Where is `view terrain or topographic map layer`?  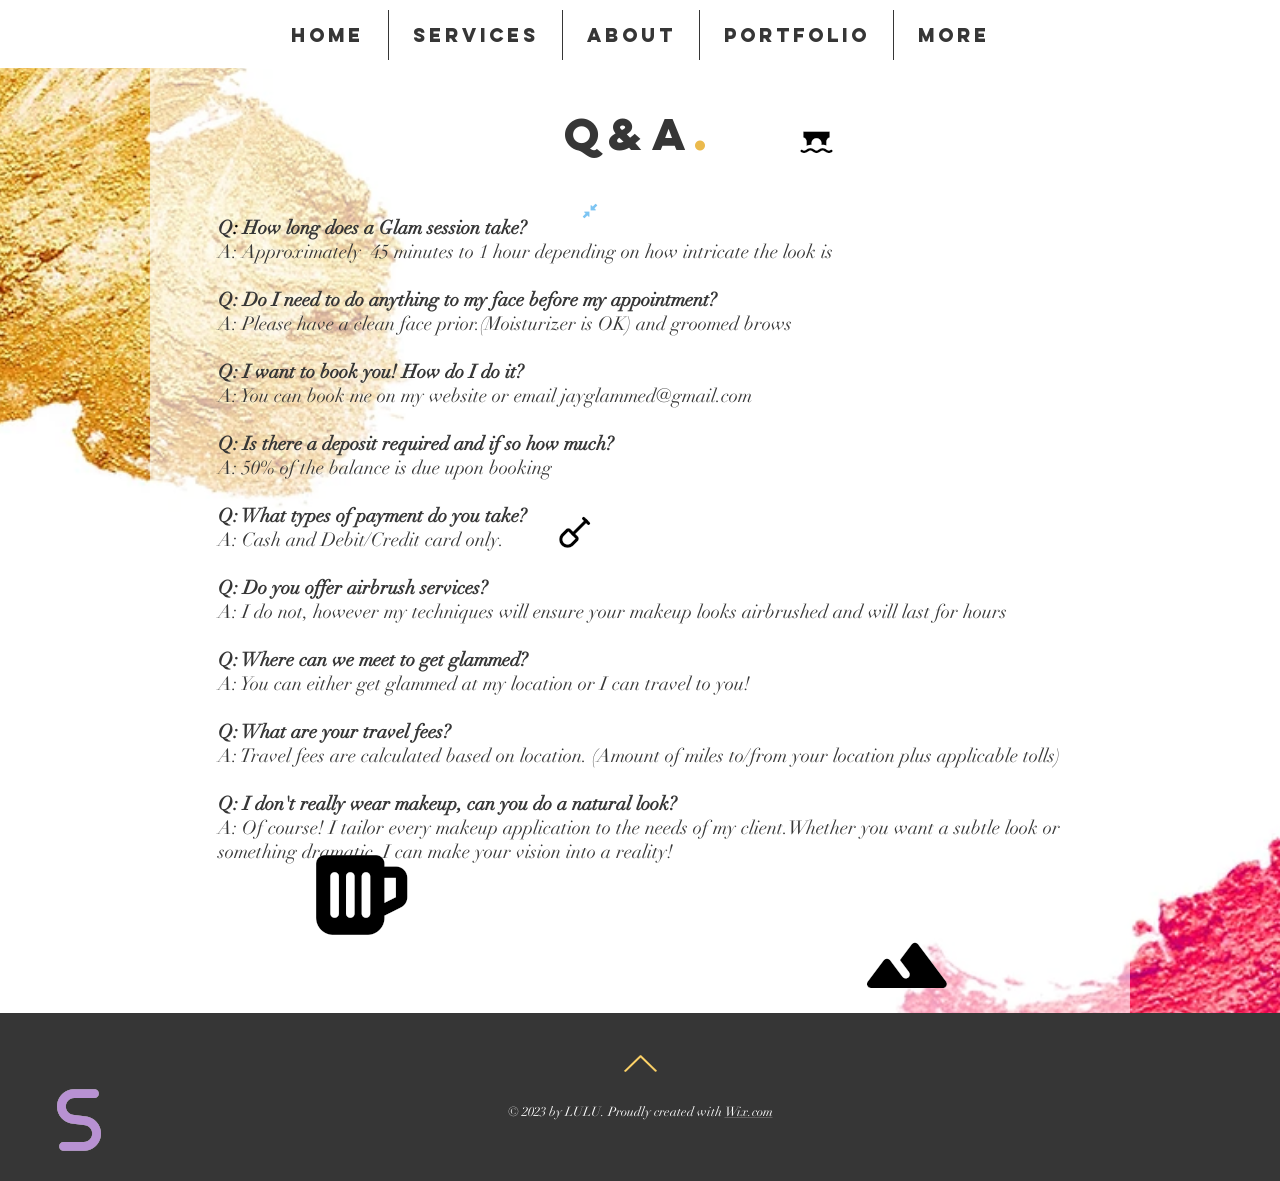 view terrain or topographic map layer is located at coordinates (907, 964).